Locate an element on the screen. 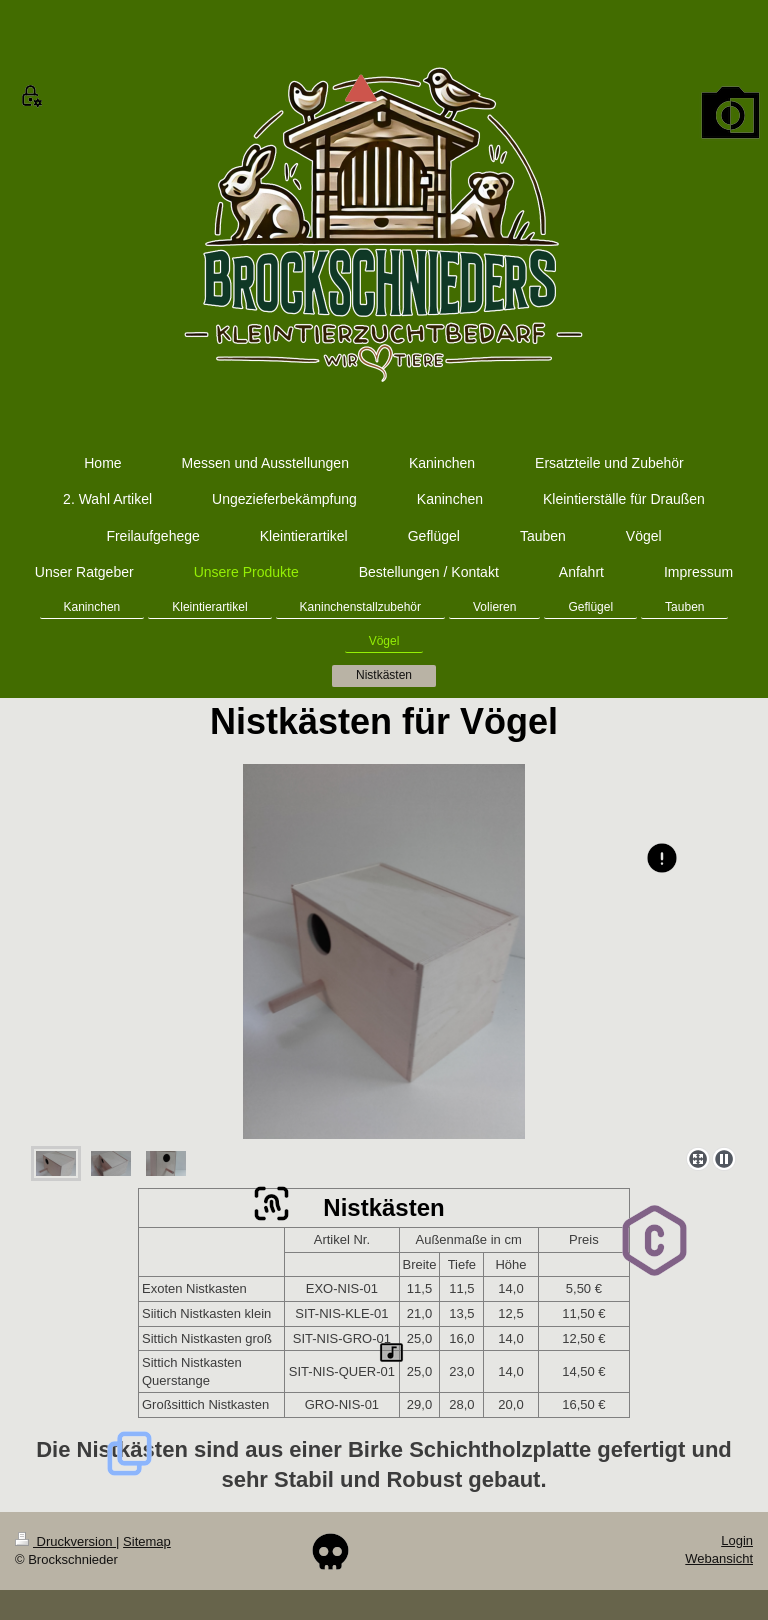  indicates danger or fatal error is located at coordinates (330, 1551).